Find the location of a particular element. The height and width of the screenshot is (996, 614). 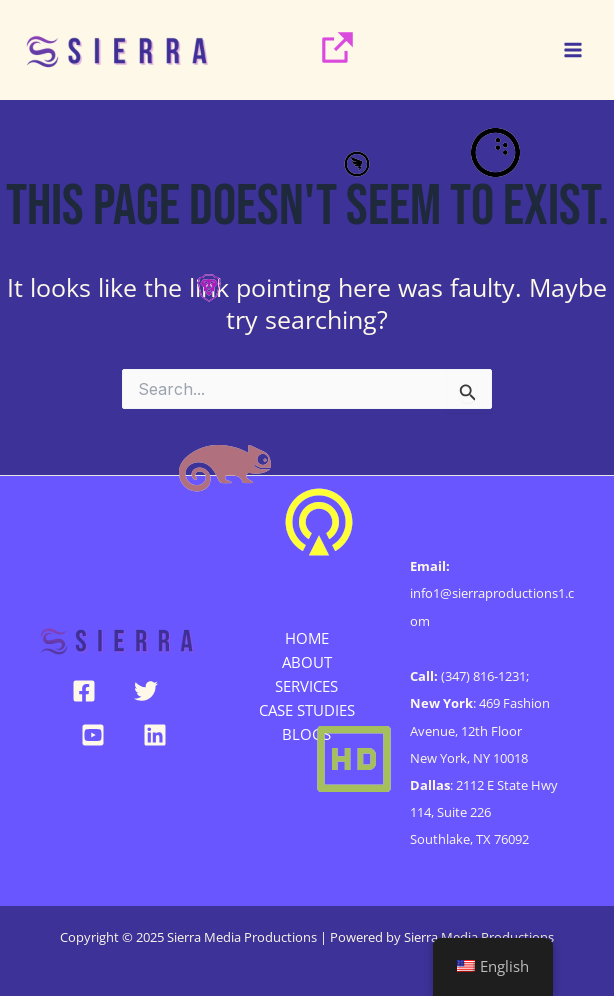

open DingTalk app is located at coordinates (357, 164).